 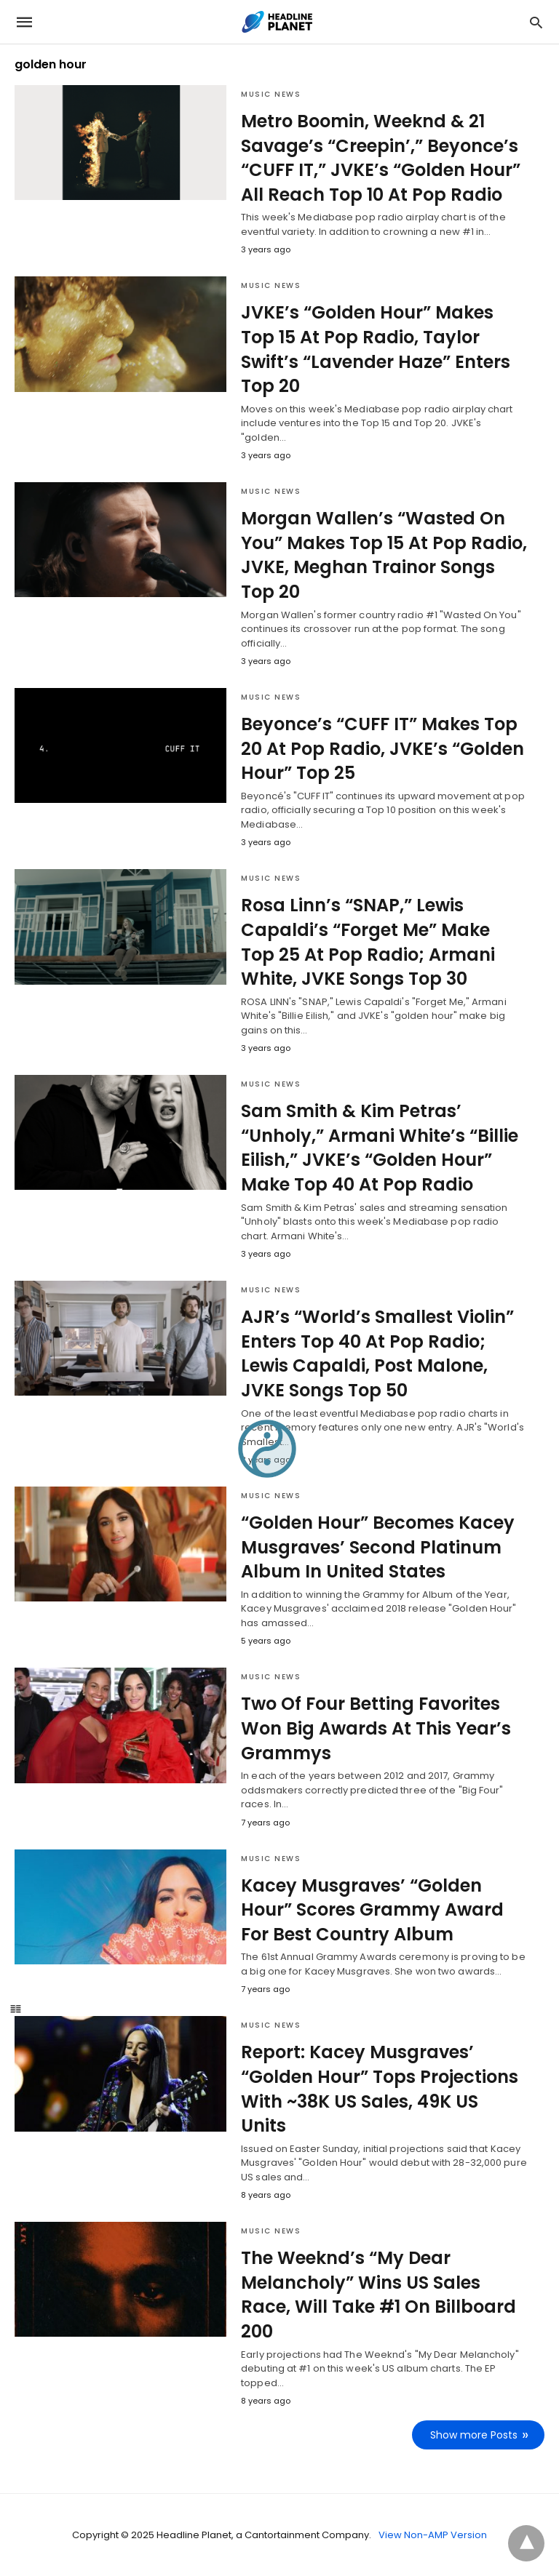 What do you see at coordinates (15, 2009) in the screenshot?
I see `switch to multi-column text layout` at bounding box center [15, 2009].